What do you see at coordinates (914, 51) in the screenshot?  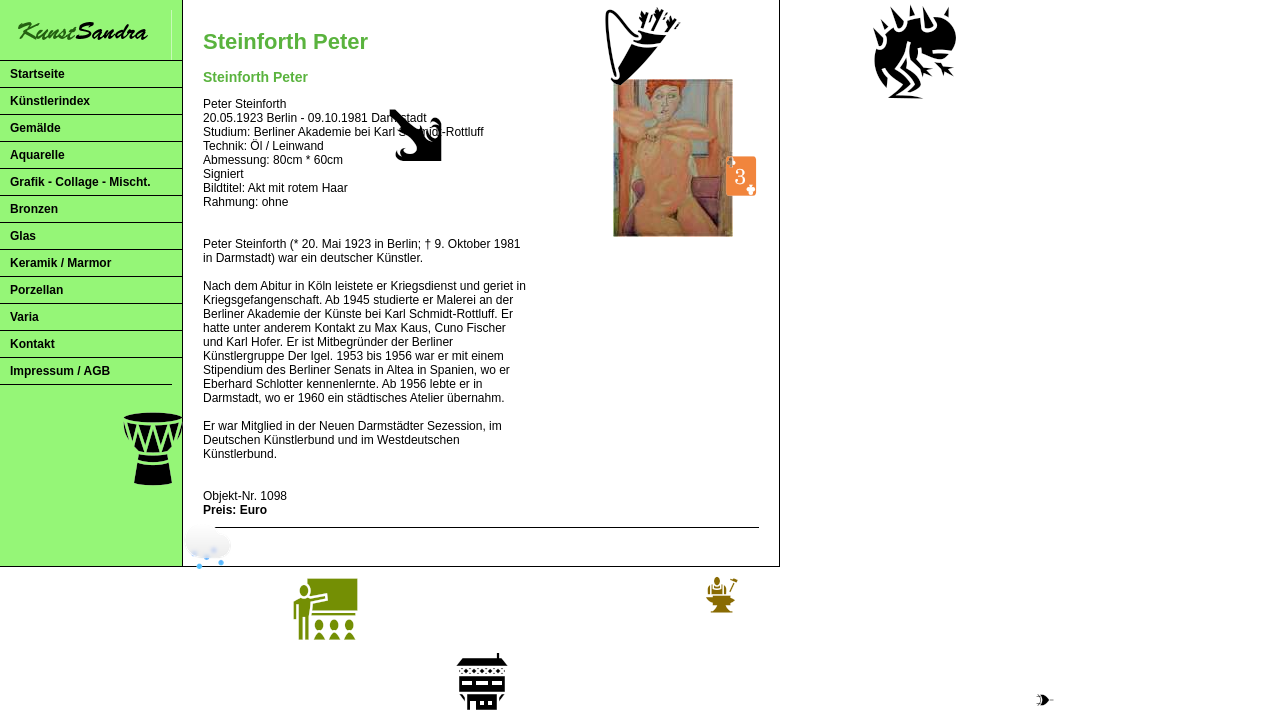 I see `select troglodyte character or creature class` at bounding box center [914, 51].